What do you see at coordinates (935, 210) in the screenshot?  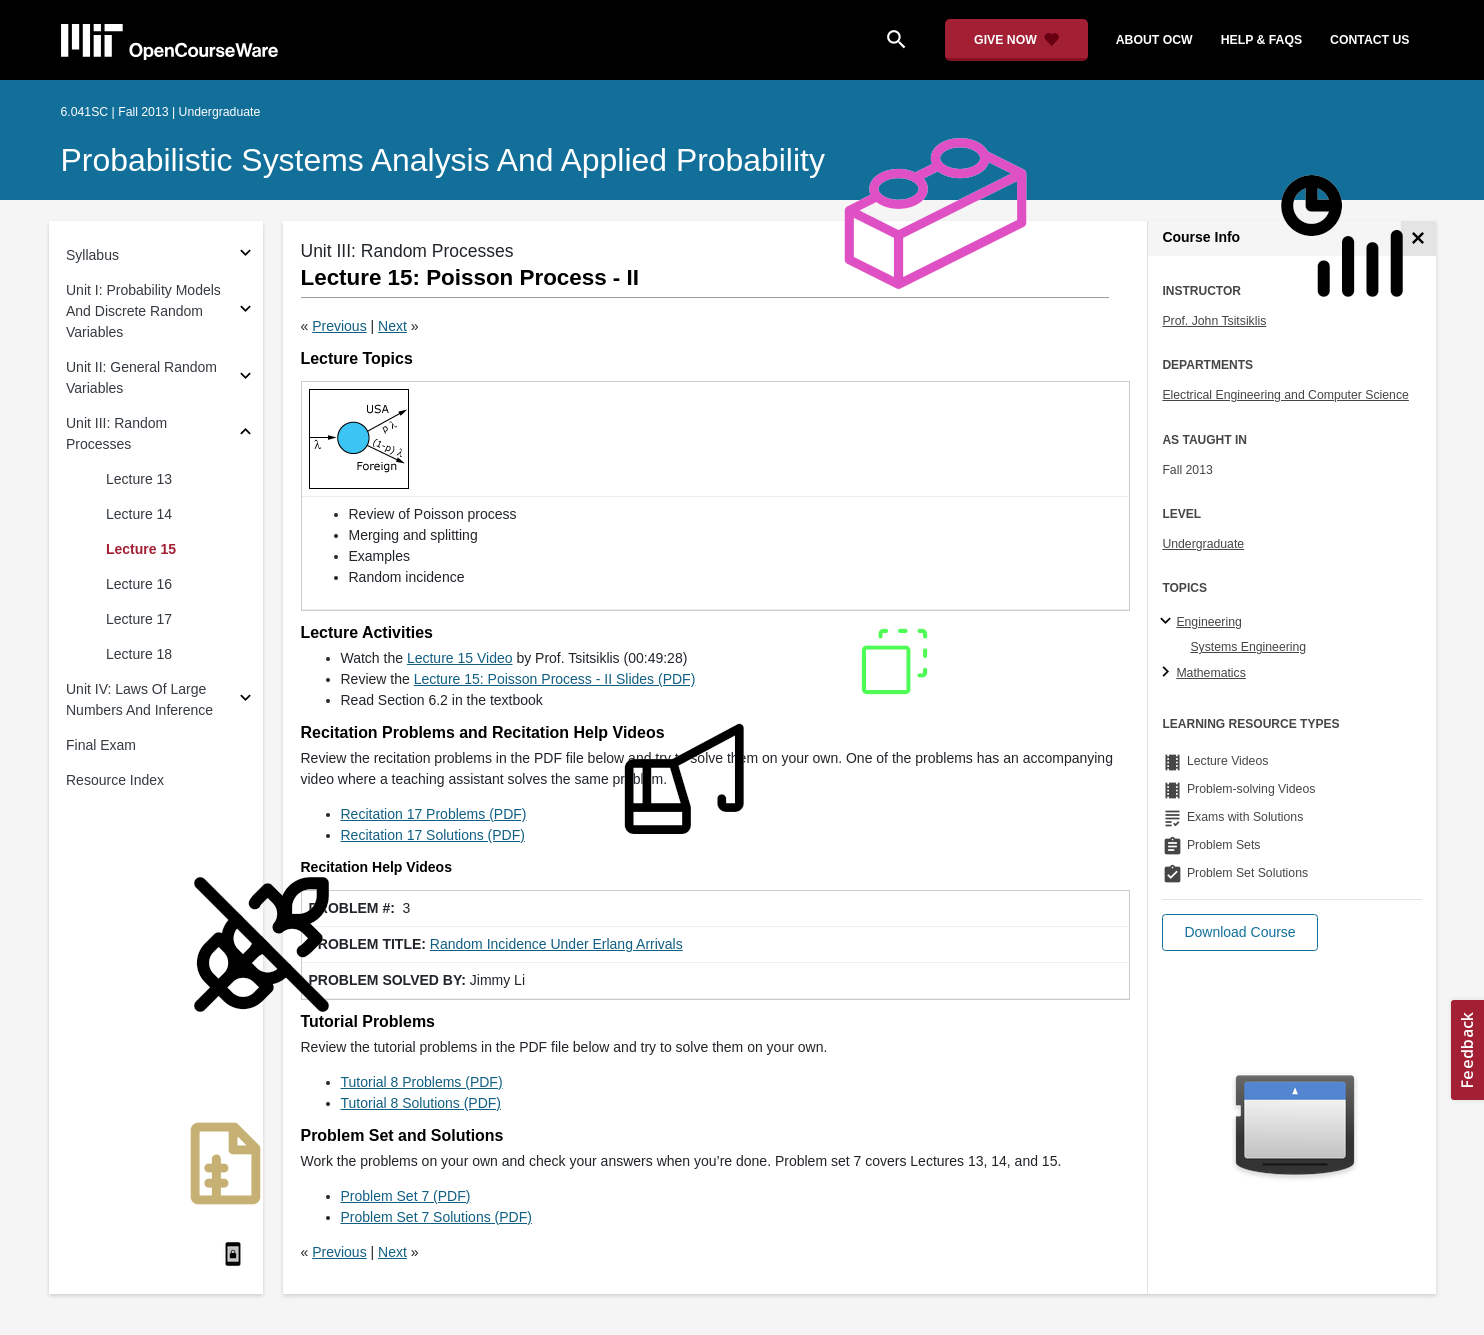 I see `access building blocks or modular components` at bounding box center [935, 210].